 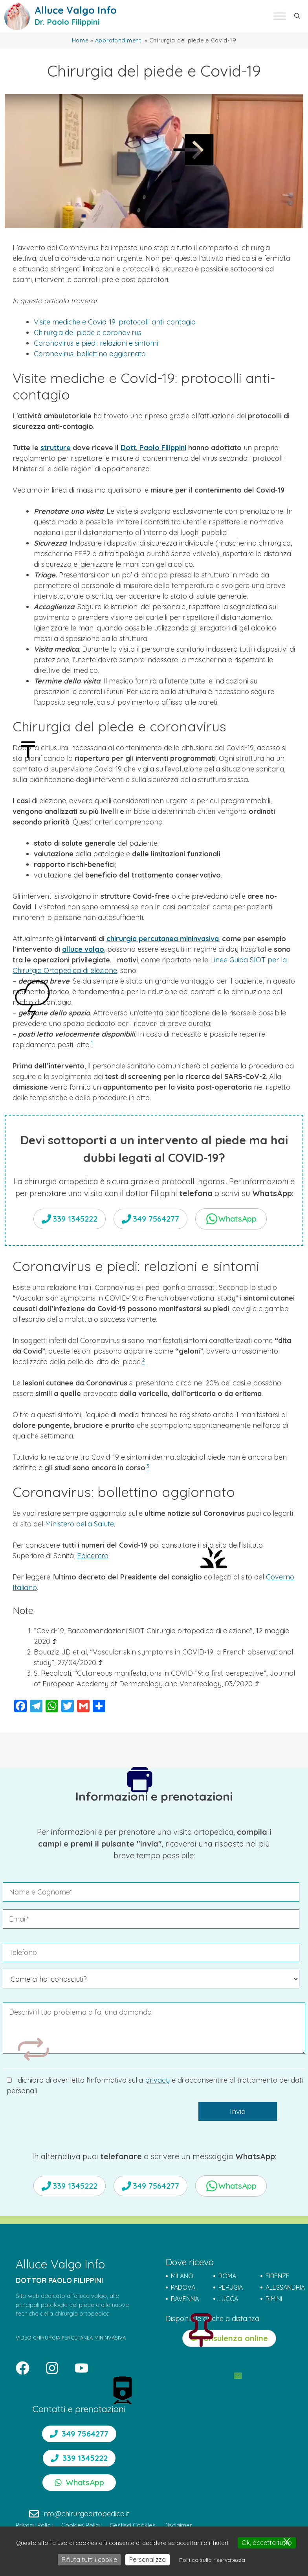 What do you see at coordinates (33, 2049) in the screenshot?
I see `enable repeat mode for playback` at bounding box center [33, 2049].